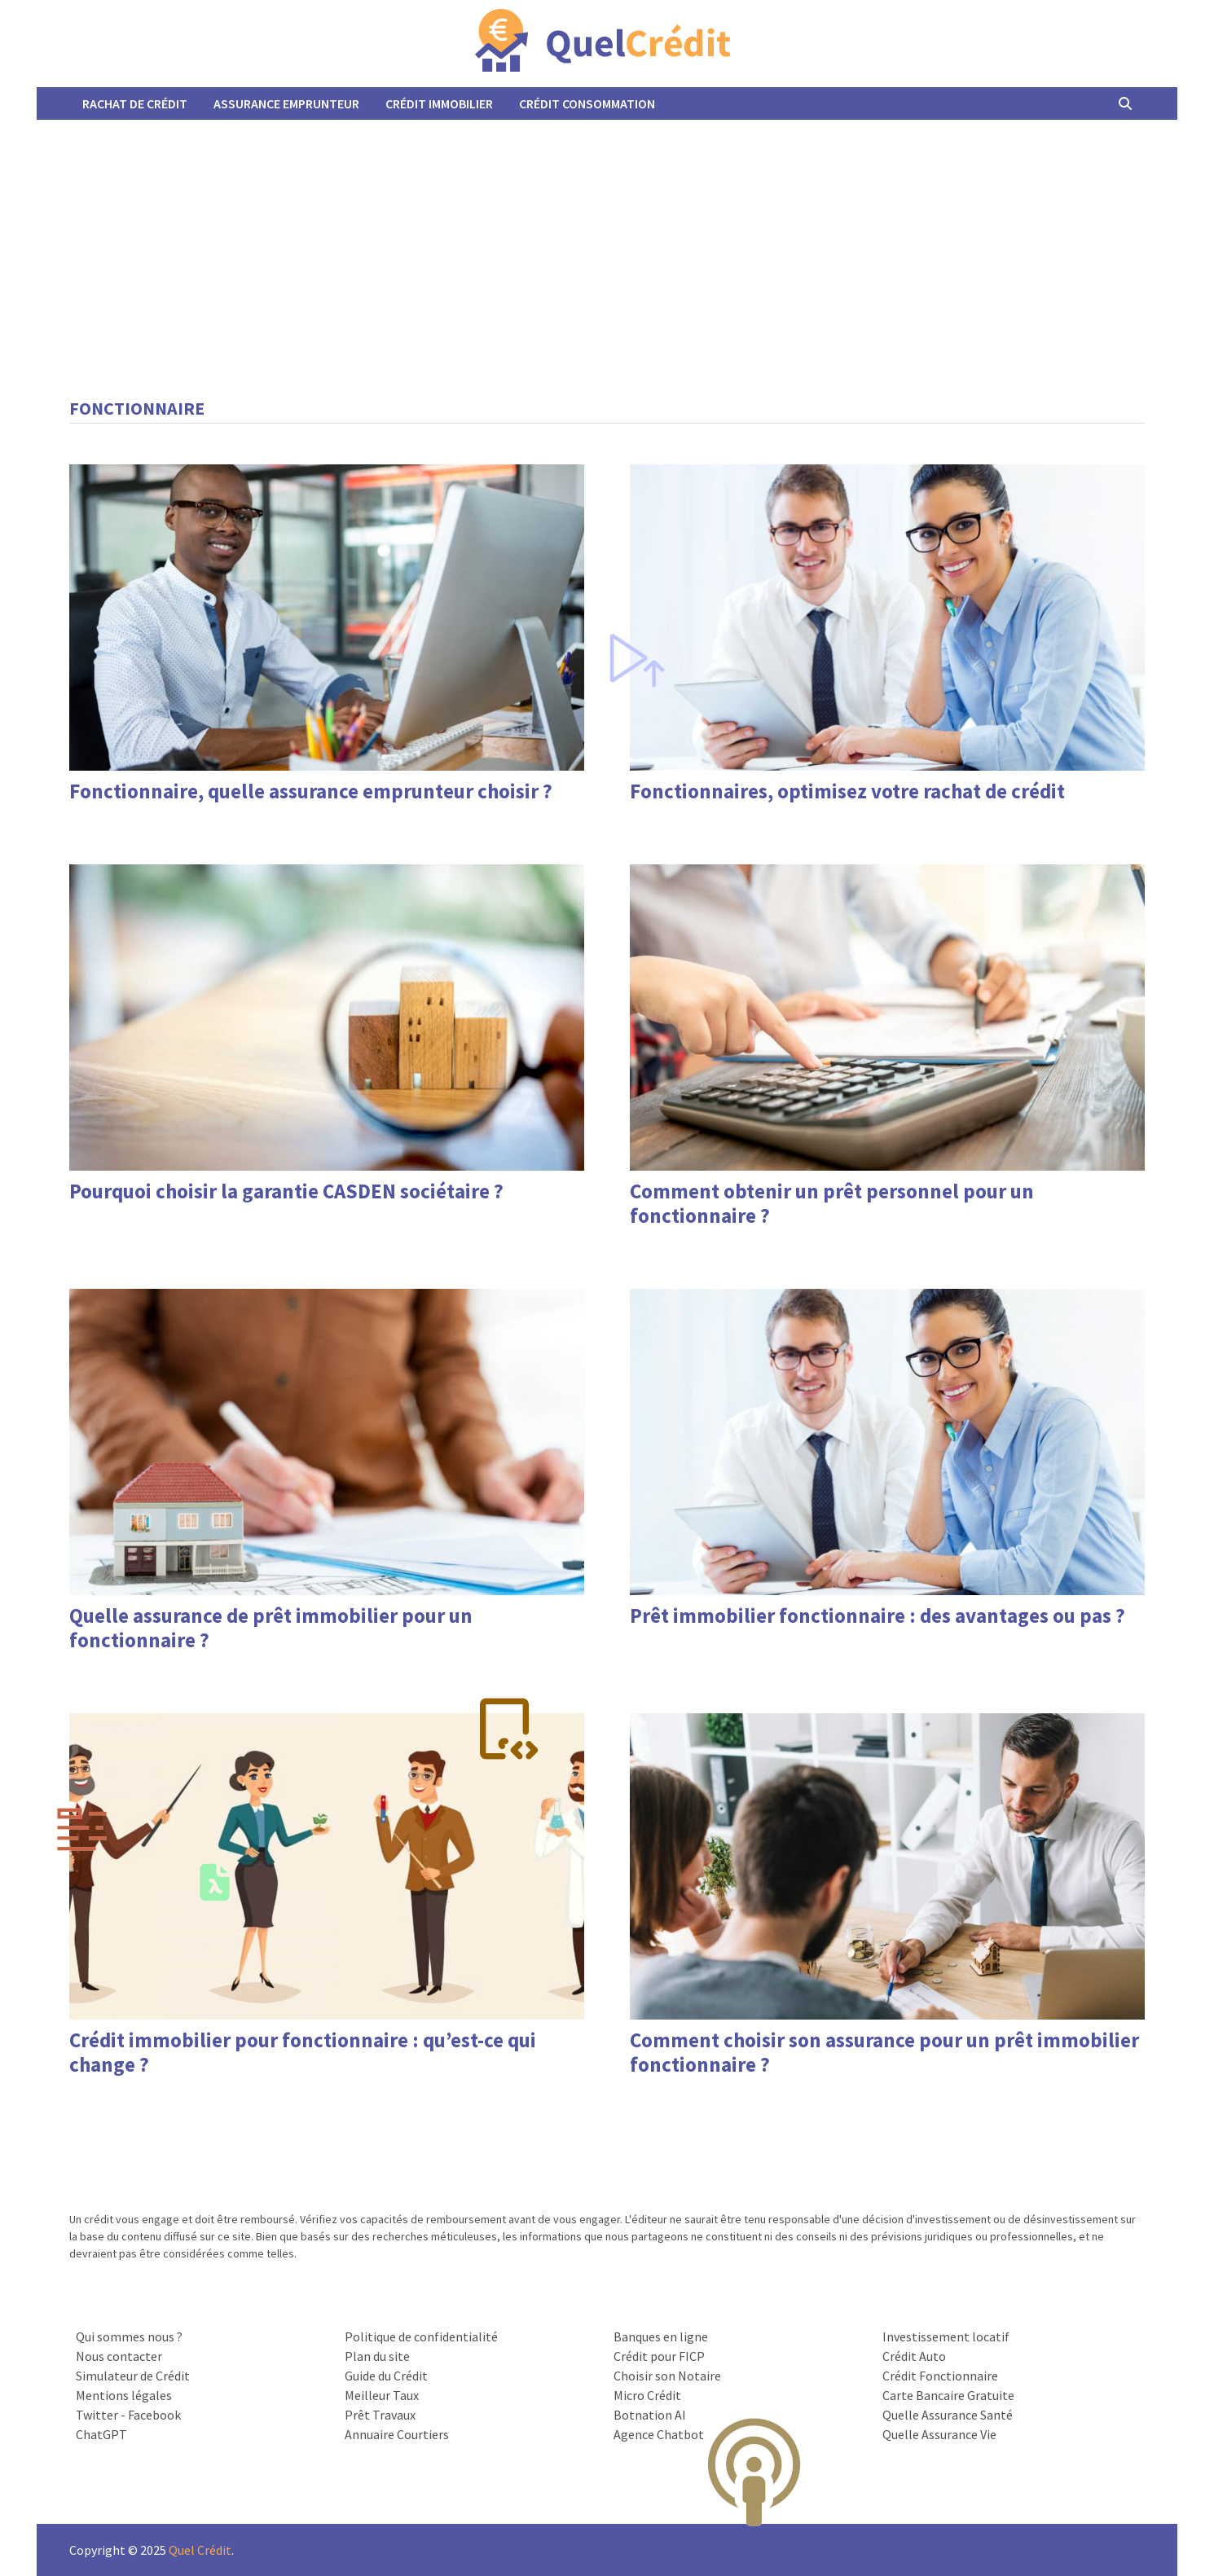 The image size is (1214, 2576). What do you see at coordinates (504, 1729) in the screenshot?
I see `access tablet developer tools` at bounding box center [504, 1729].